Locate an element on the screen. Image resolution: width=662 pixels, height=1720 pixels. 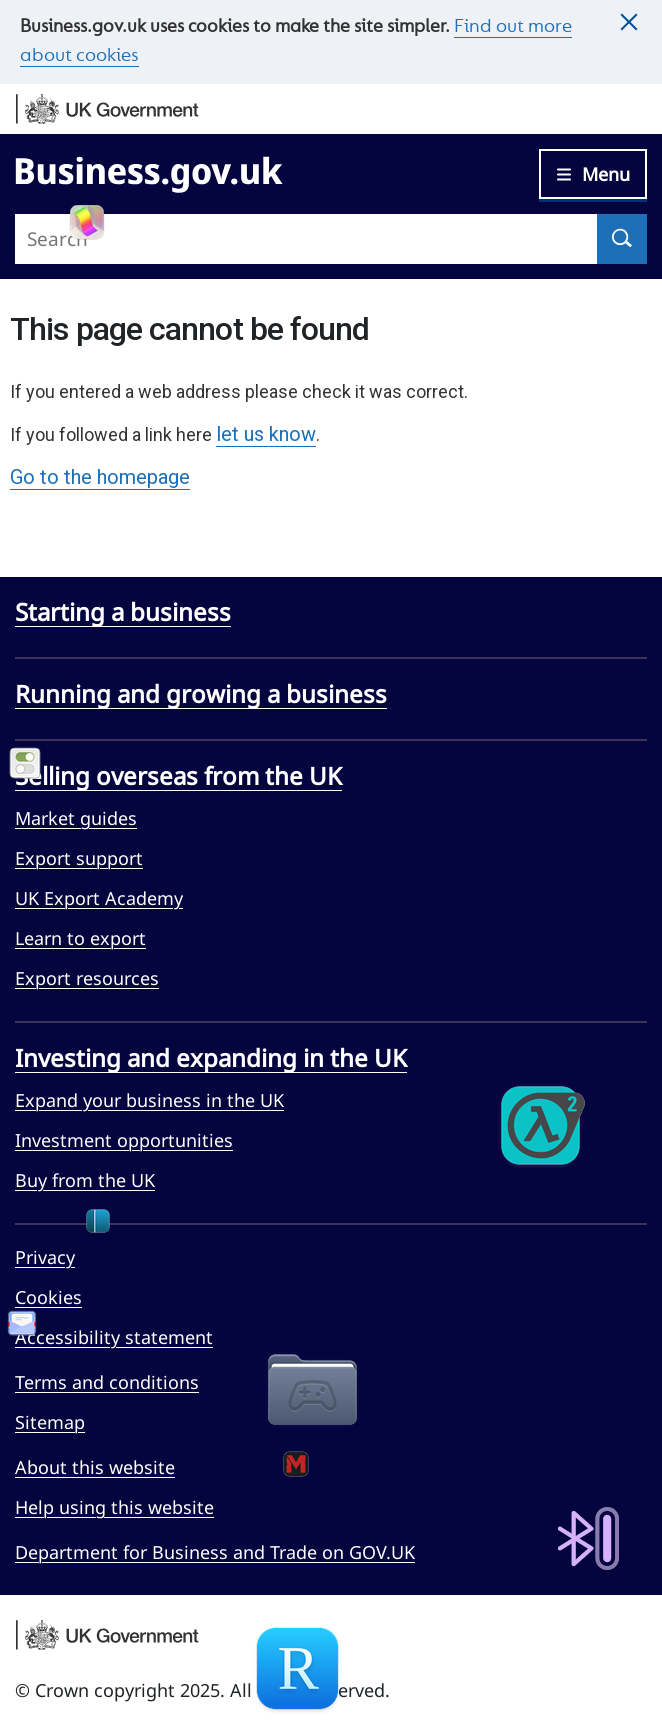
open Grapher app for mathematical visualization is located at coordinates (87, 222).